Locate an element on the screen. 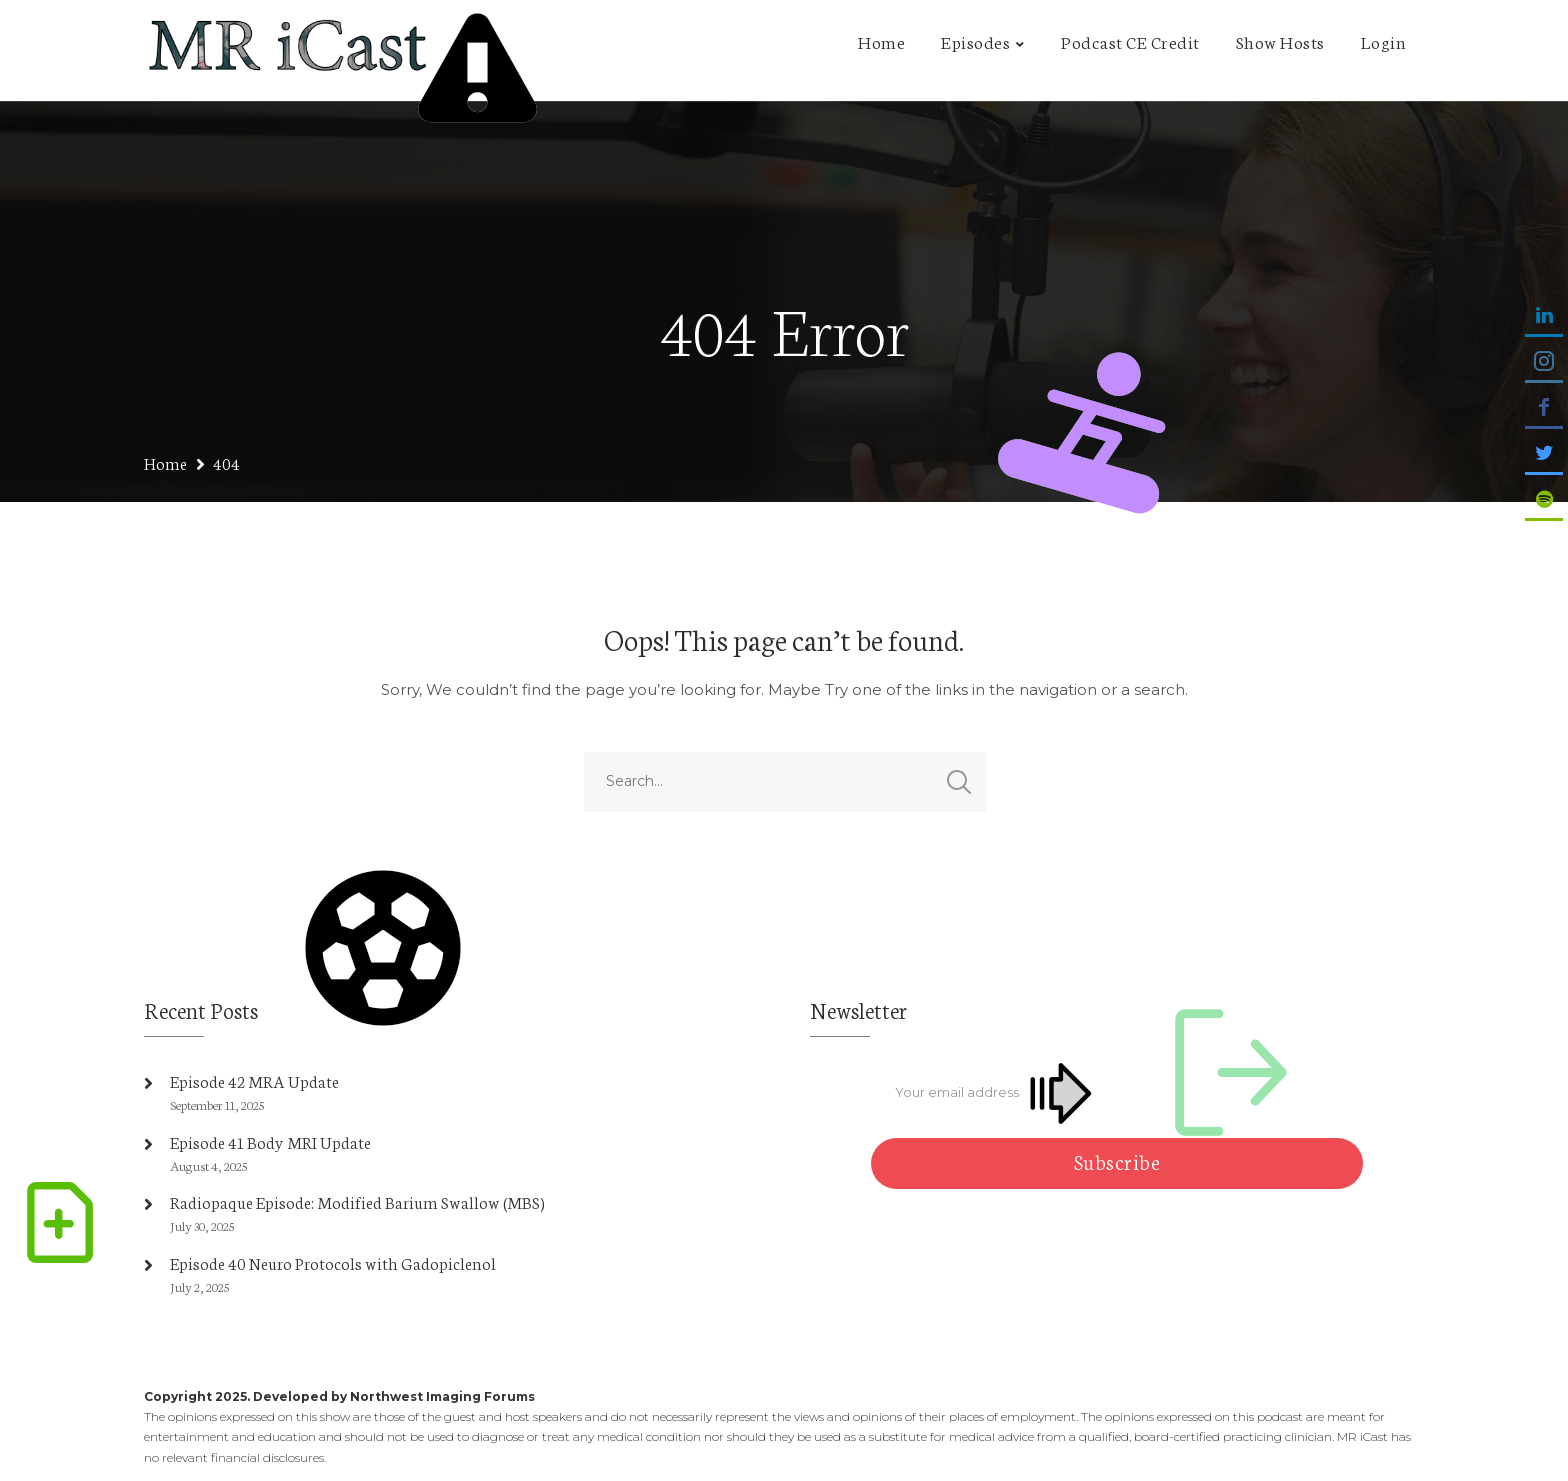 Image resolution: width=1568 pixels, height=1481 pixels. access sports or soccer-related content is located at coordinates (383, 948).